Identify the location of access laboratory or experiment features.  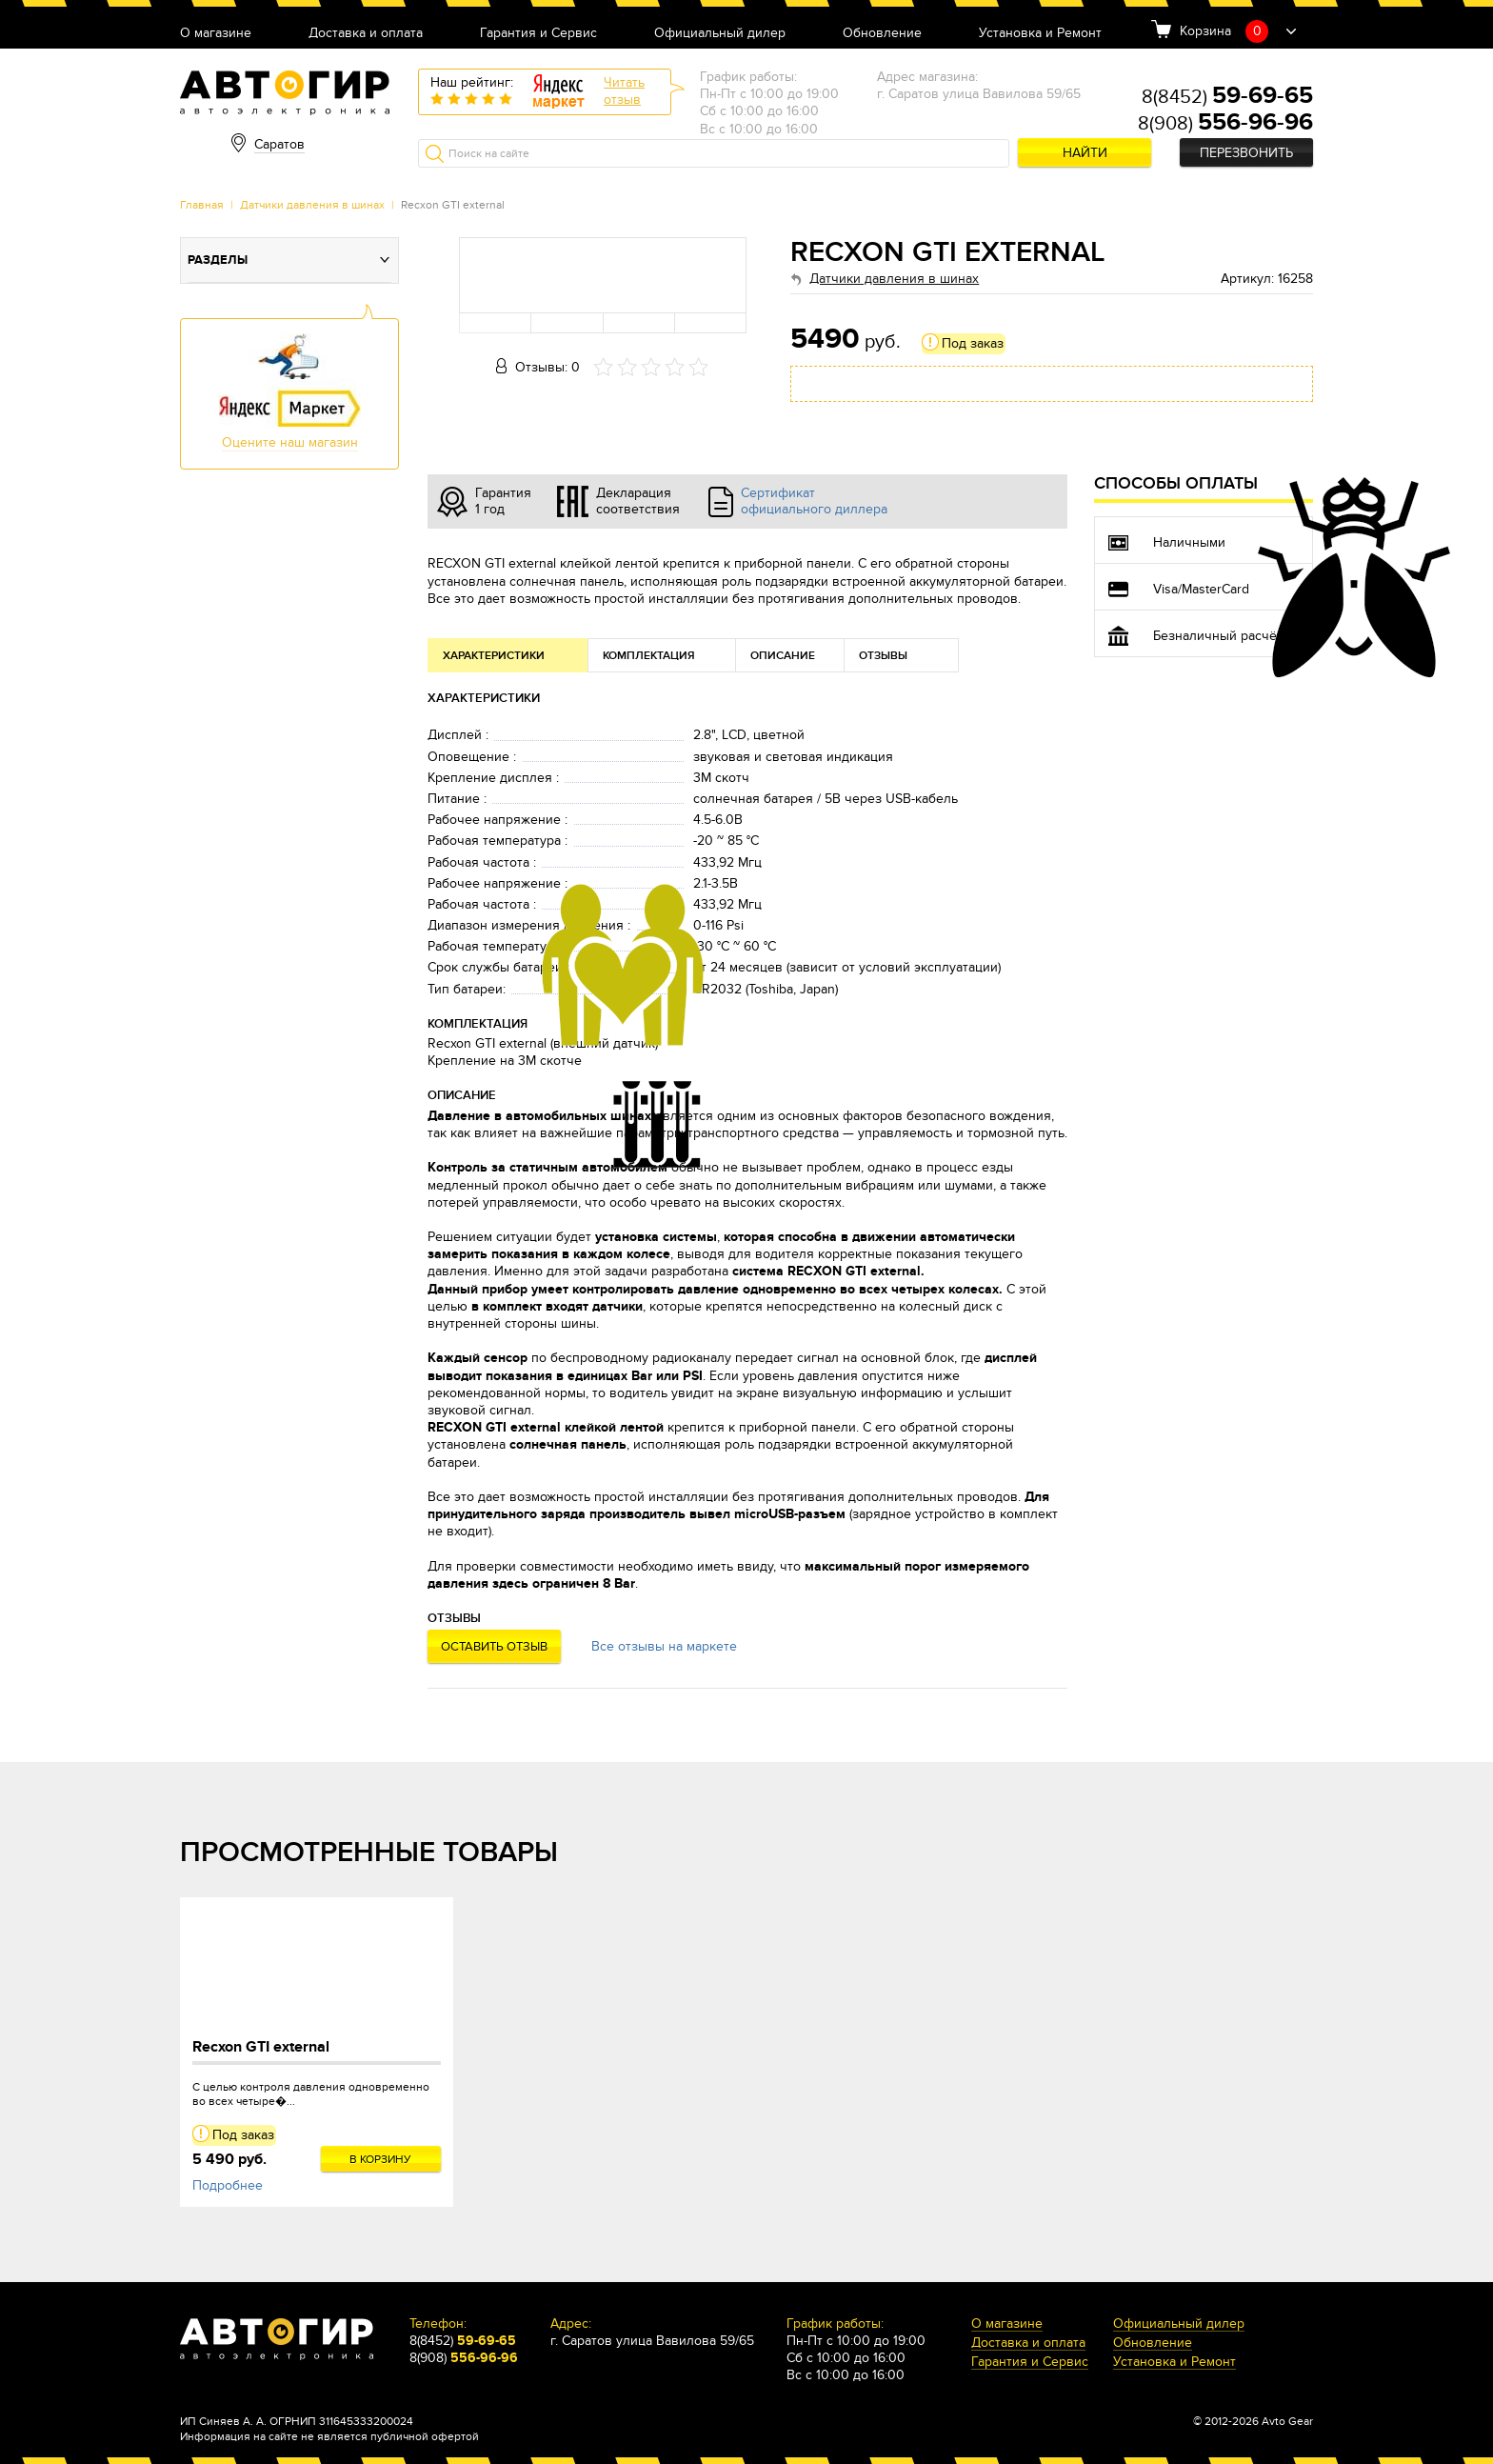
(657, 1124).